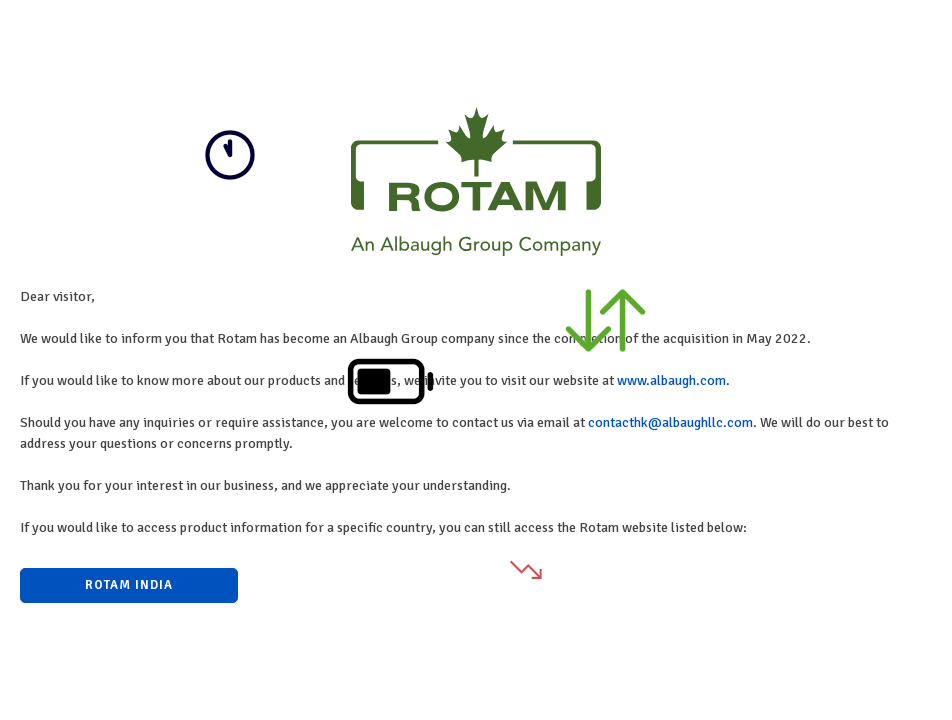 Image resolution: width=952 pixels, height=720 pixels. What do you see at coordinates (230, 155) in the screenshot?
I see `indicates 11 o'clock time` at bounding box center [230, 155].